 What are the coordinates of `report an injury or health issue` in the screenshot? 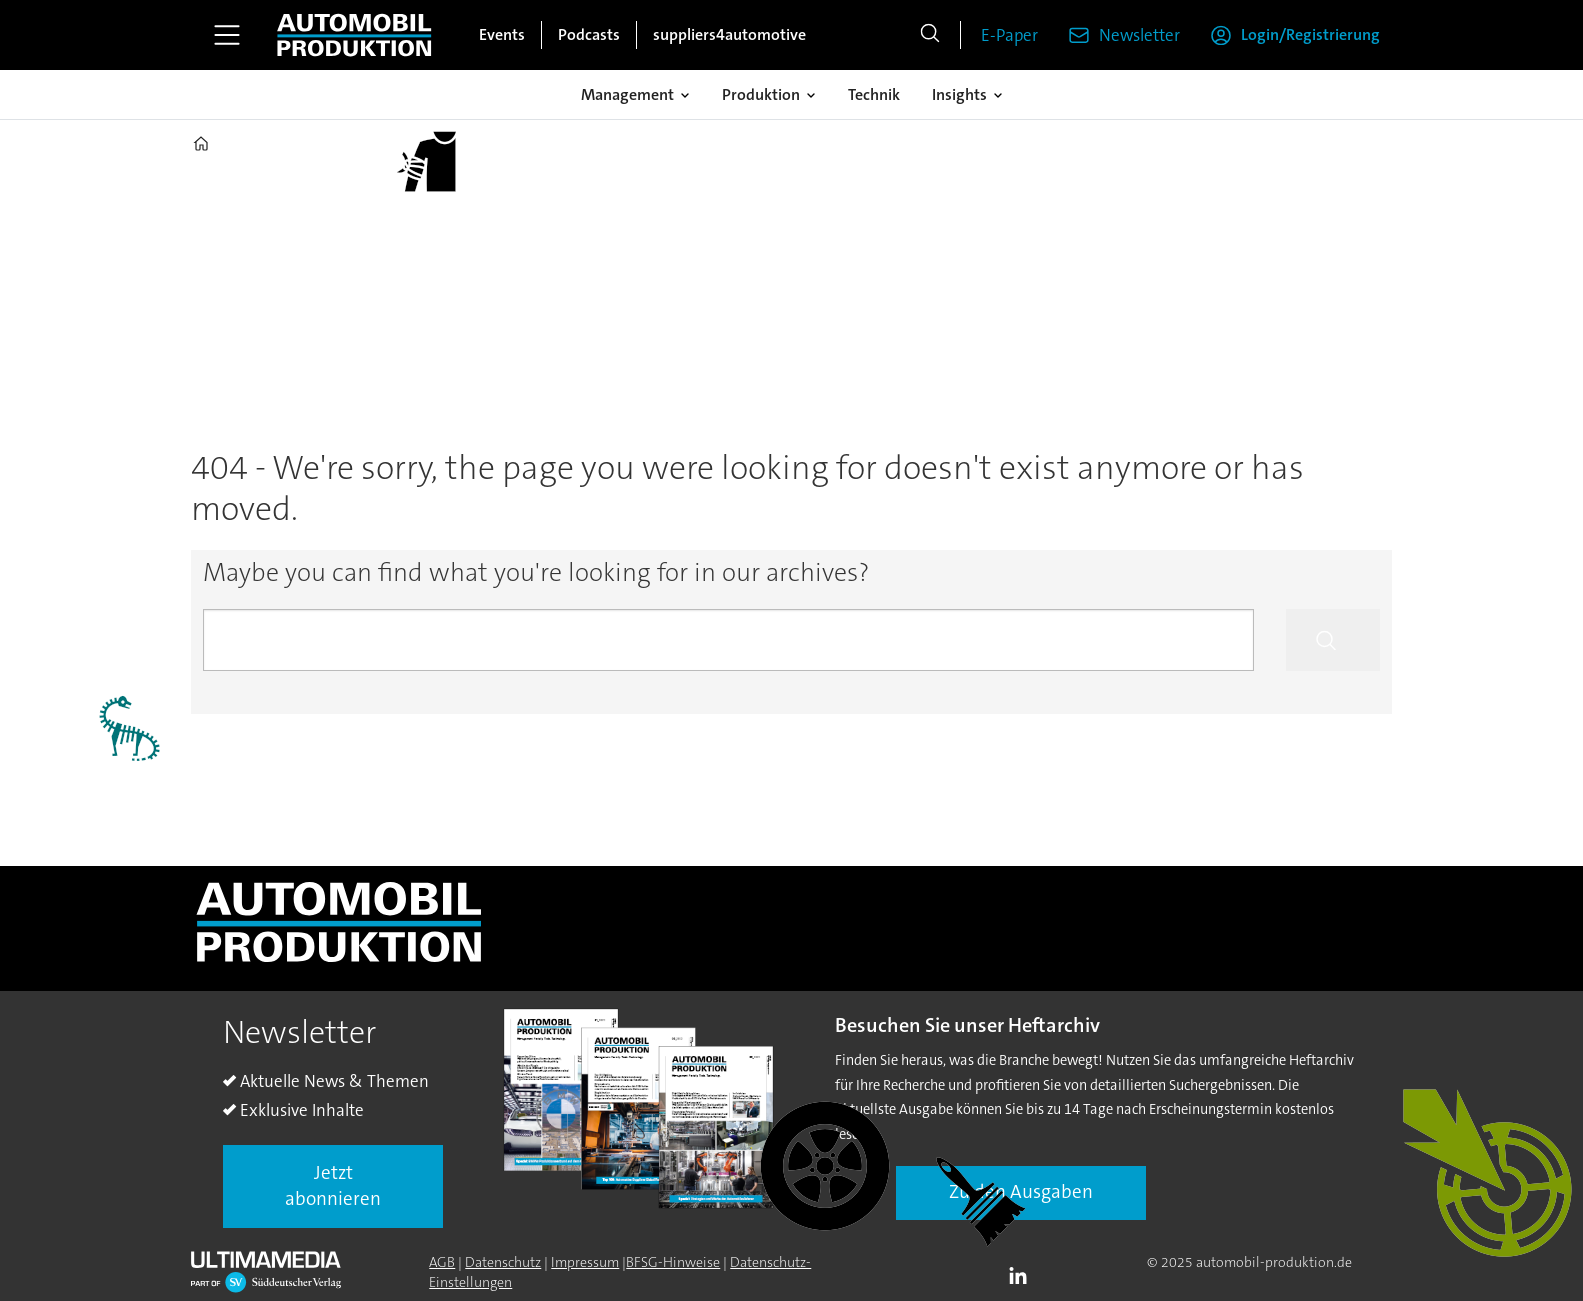 It's located at (425, 161).